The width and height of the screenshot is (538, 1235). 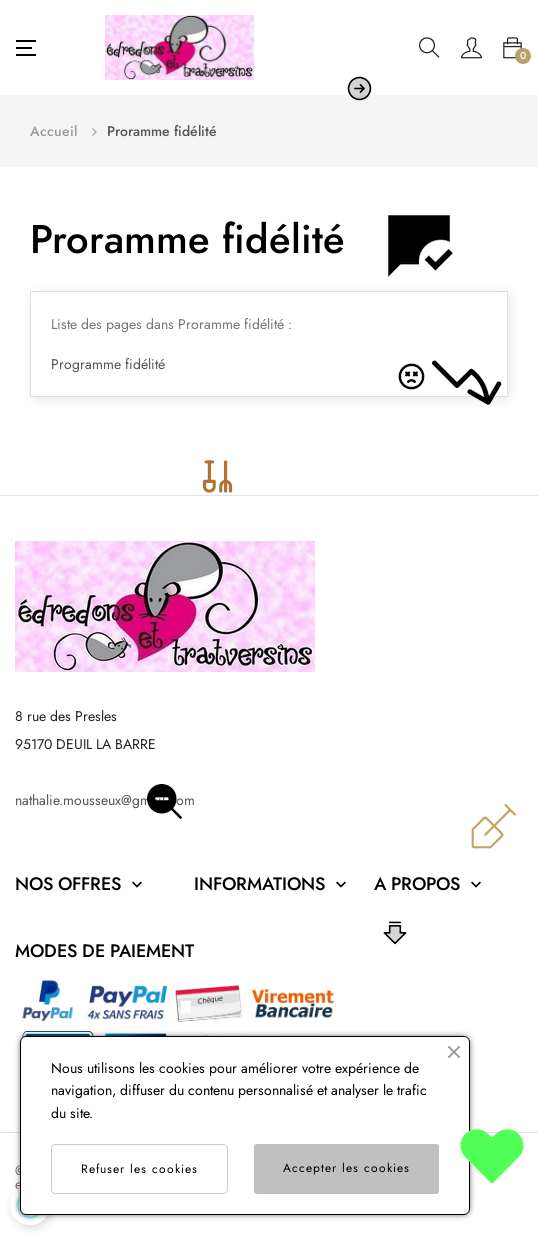 I want to click on download file or content, so click(x=395, y=932).